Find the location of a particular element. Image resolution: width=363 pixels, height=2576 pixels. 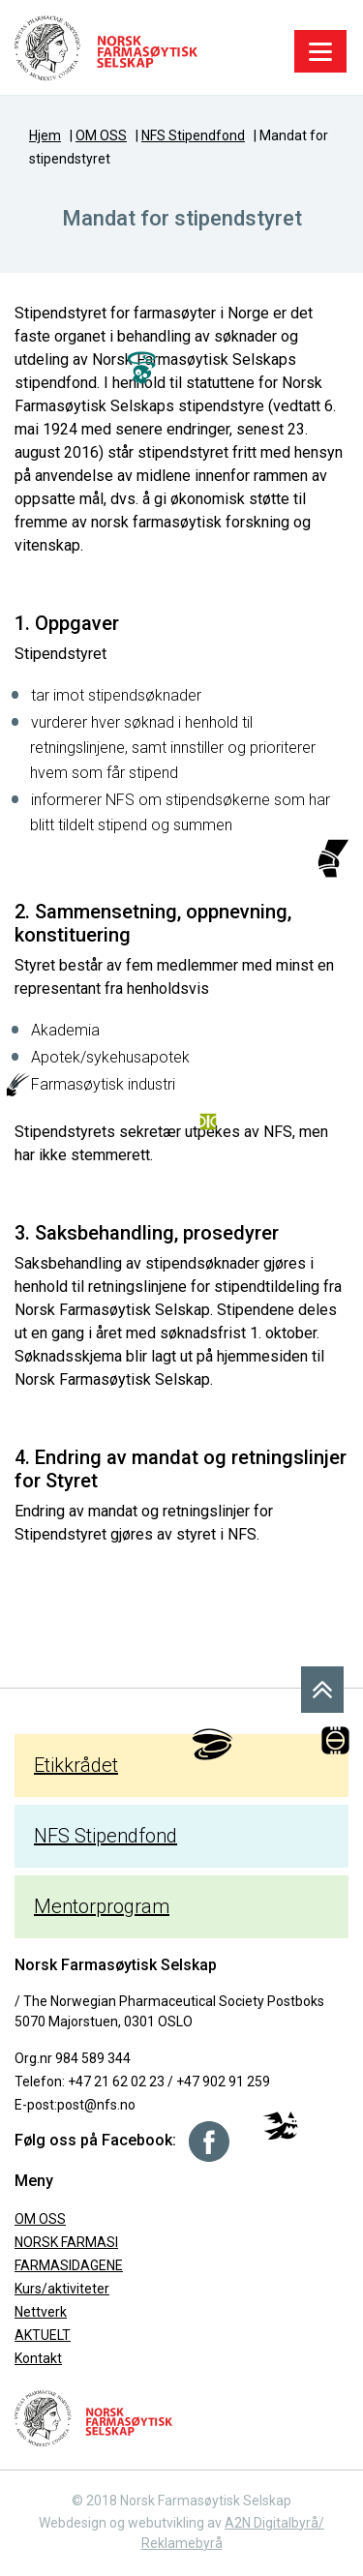

abstract game logo or brand icon is located at coordinates (208, 1122).